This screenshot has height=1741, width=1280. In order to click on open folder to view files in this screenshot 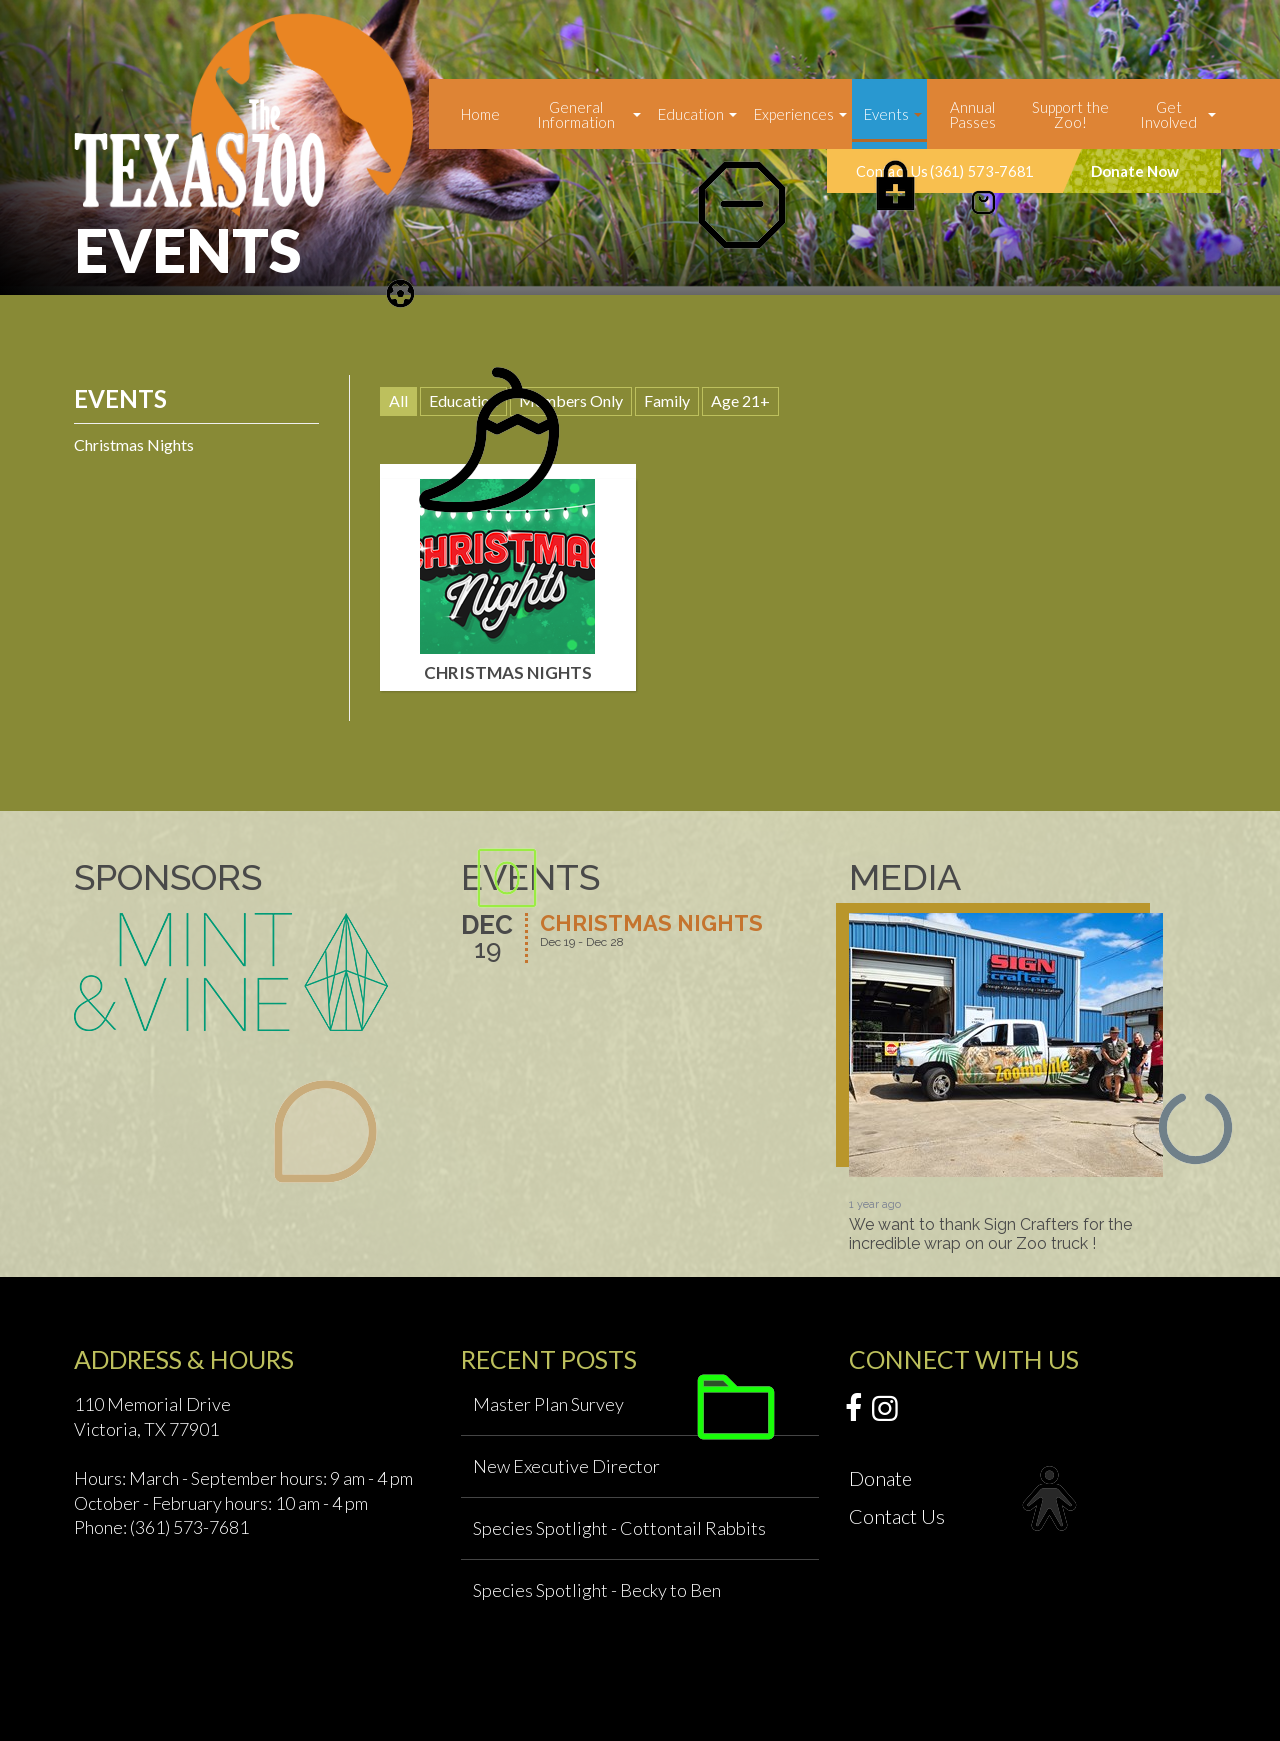, I will do `click(736, 1407)`.